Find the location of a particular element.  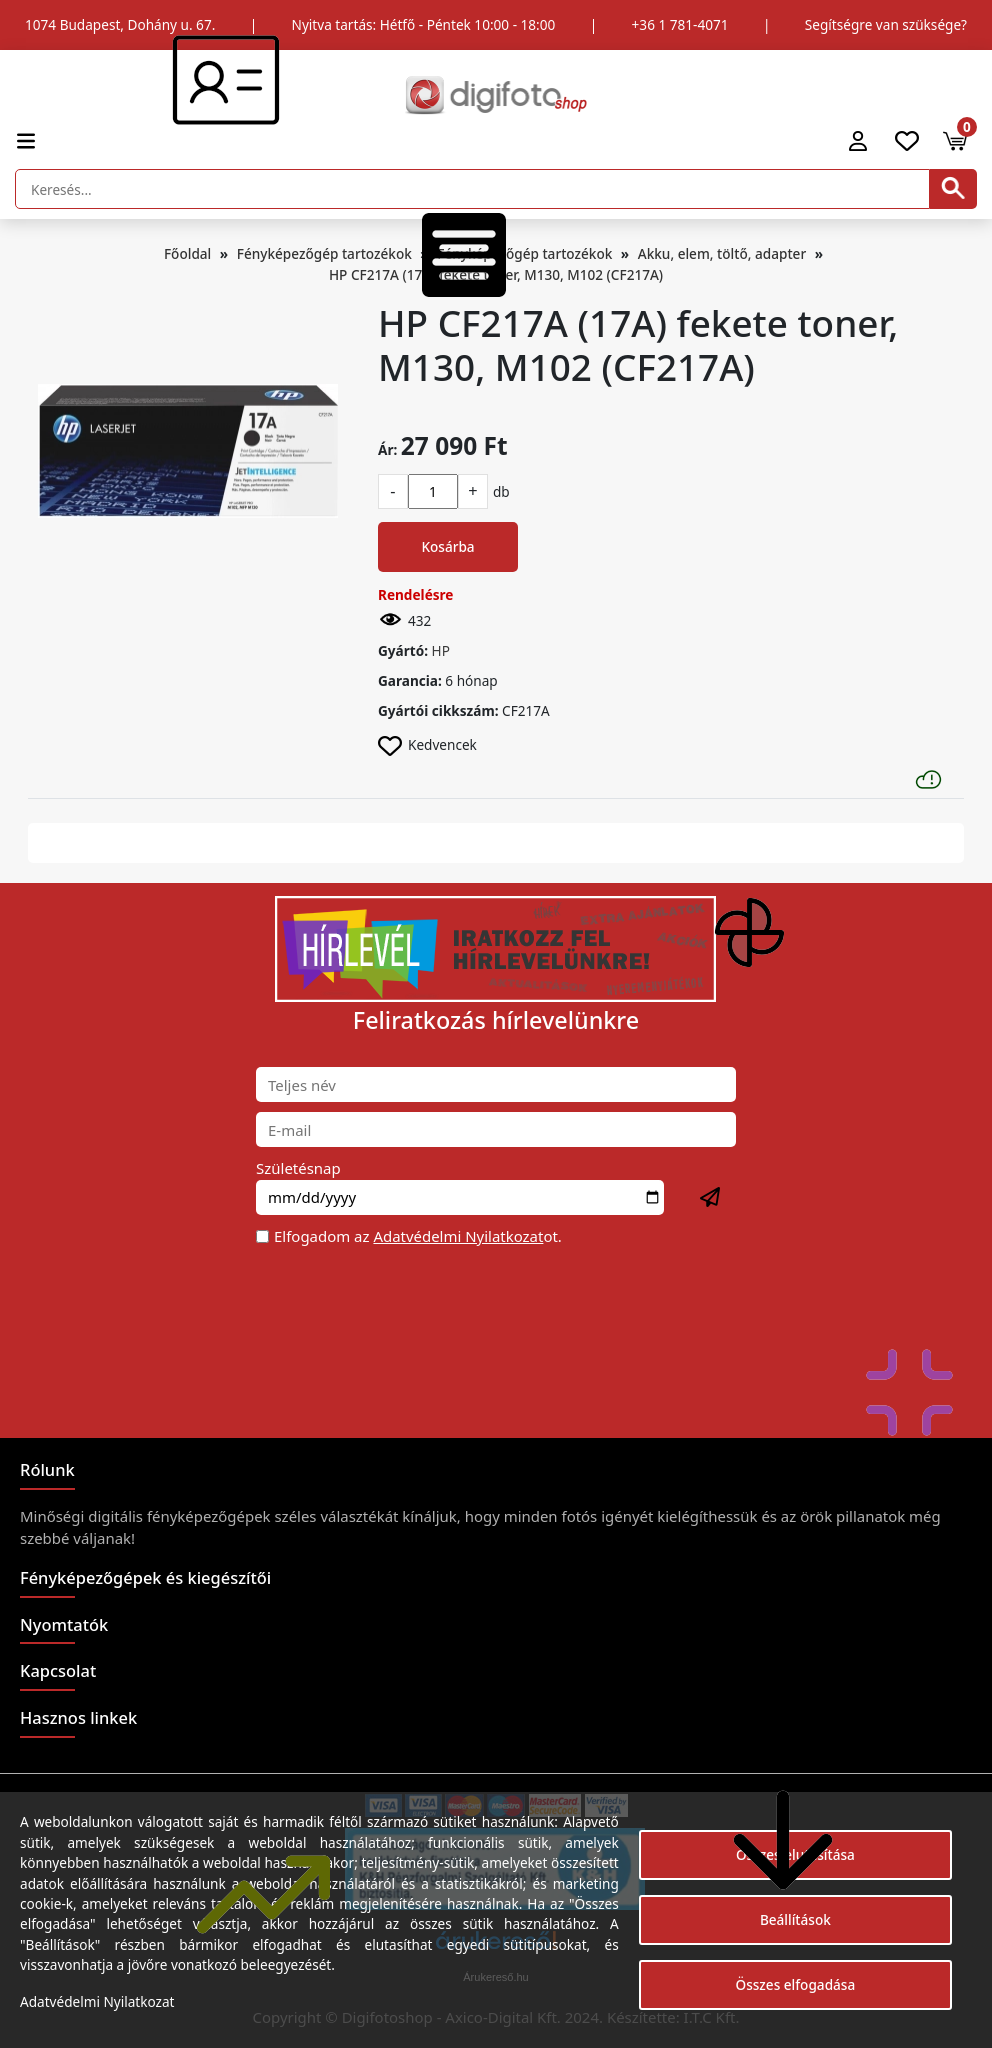

view trending or popular content is located at coordinates (263, 1894).